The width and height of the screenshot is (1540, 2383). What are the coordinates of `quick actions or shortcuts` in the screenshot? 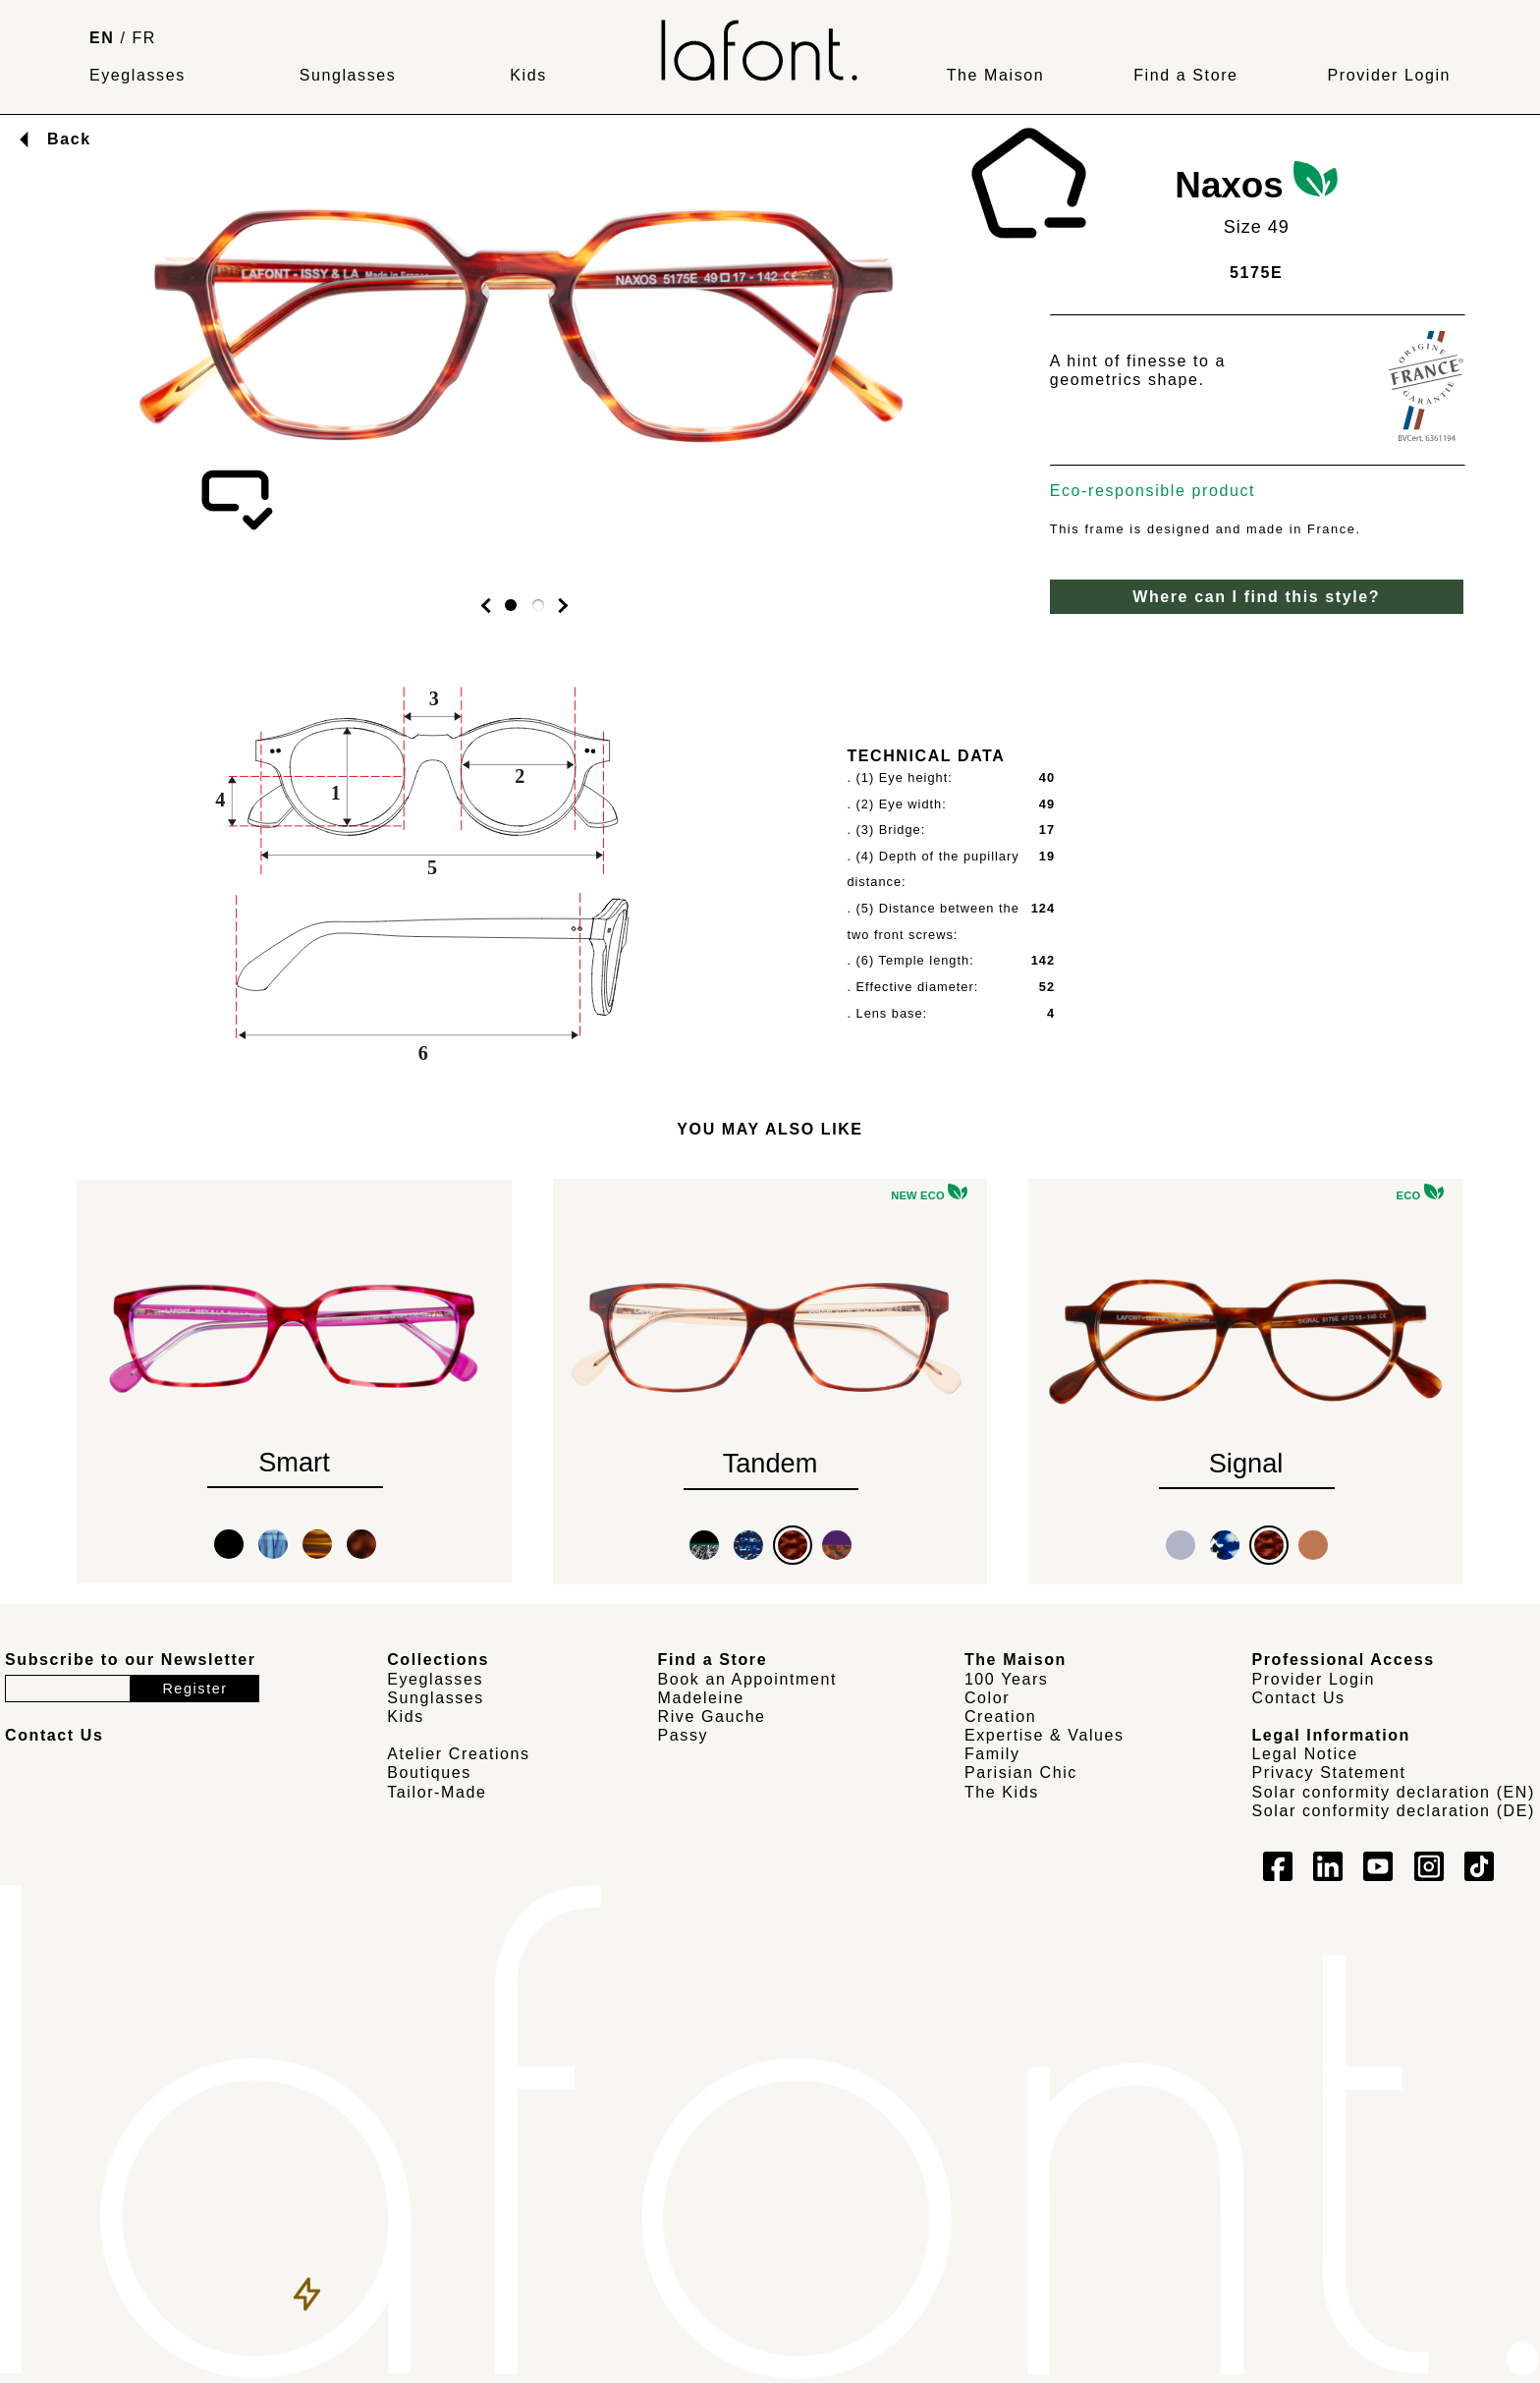 It's located at (306, 2294).